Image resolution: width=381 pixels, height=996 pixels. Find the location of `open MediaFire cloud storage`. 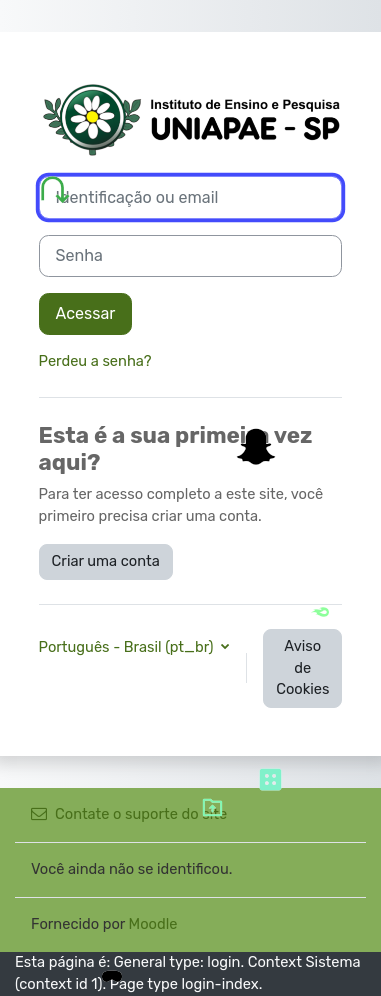

open MediaFire cloud storage is located at coordinates (320, 612).